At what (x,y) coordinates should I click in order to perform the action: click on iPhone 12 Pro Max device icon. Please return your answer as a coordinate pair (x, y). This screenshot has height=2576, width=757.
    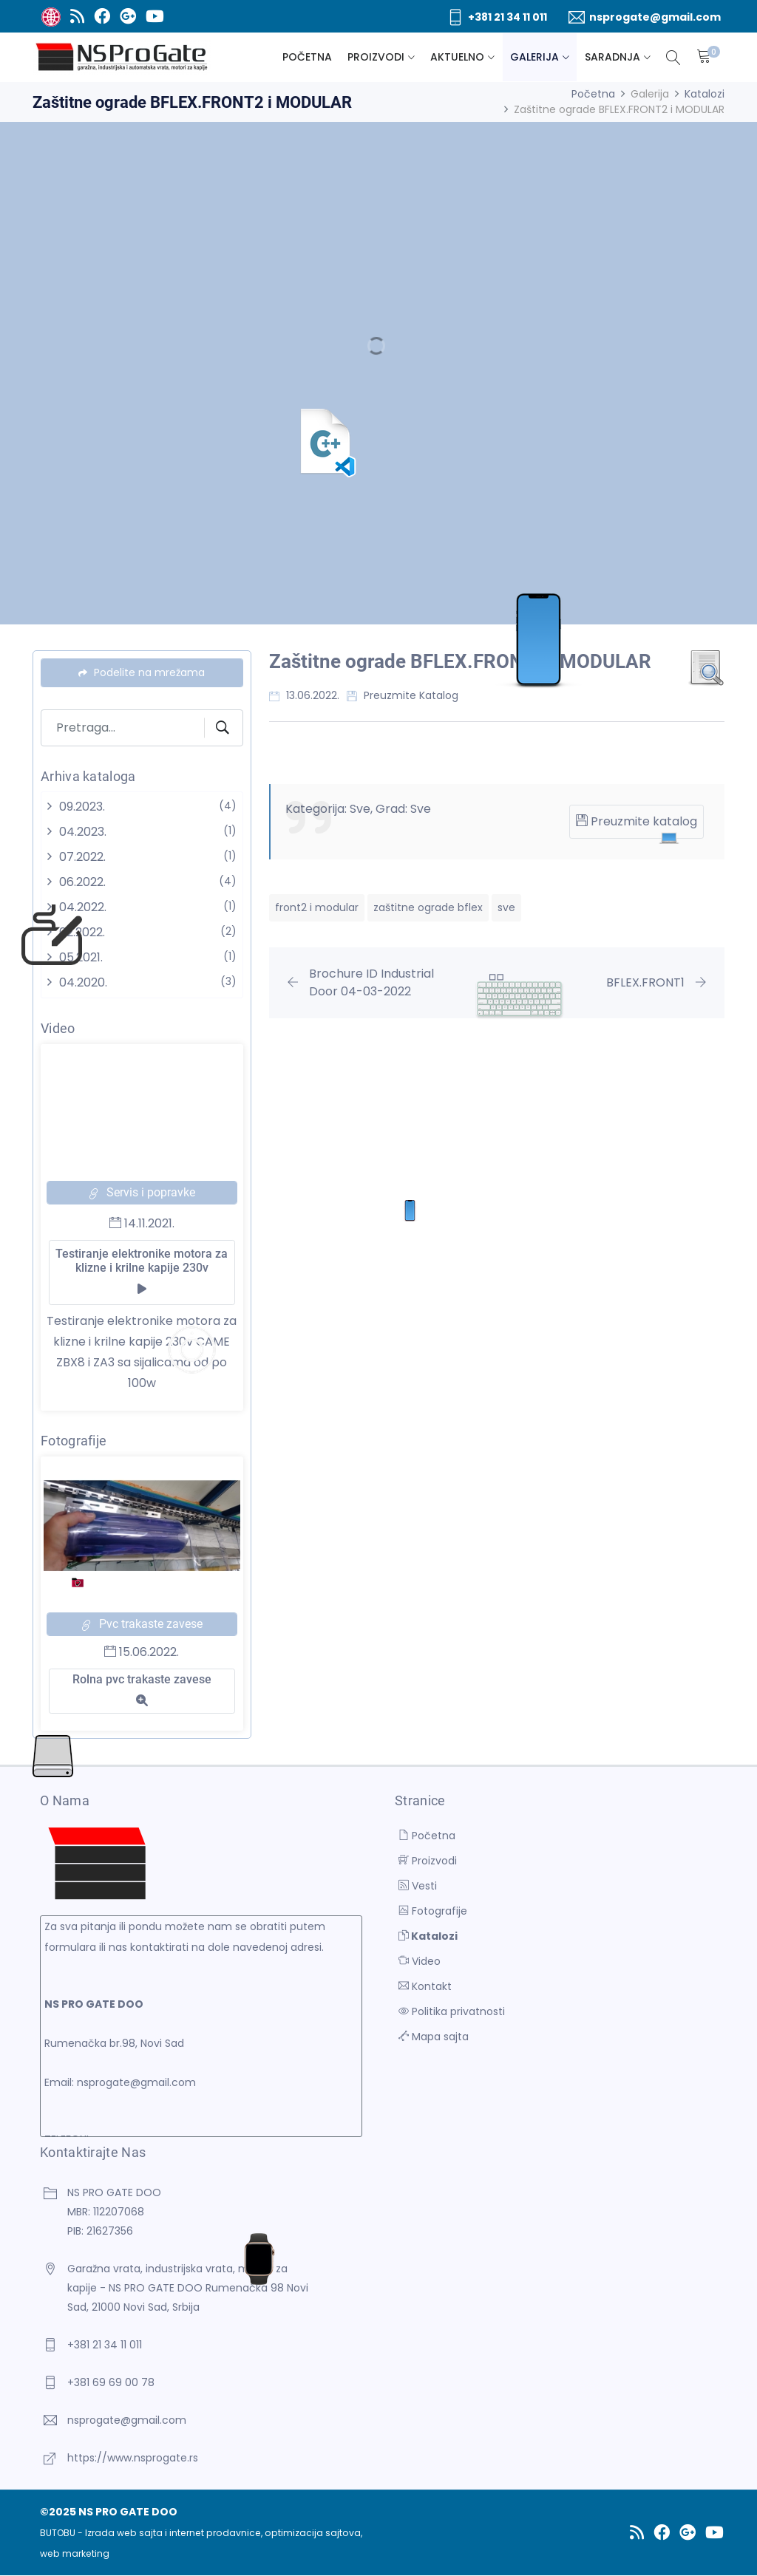
    Looking at the image, I should click on (538, 641).